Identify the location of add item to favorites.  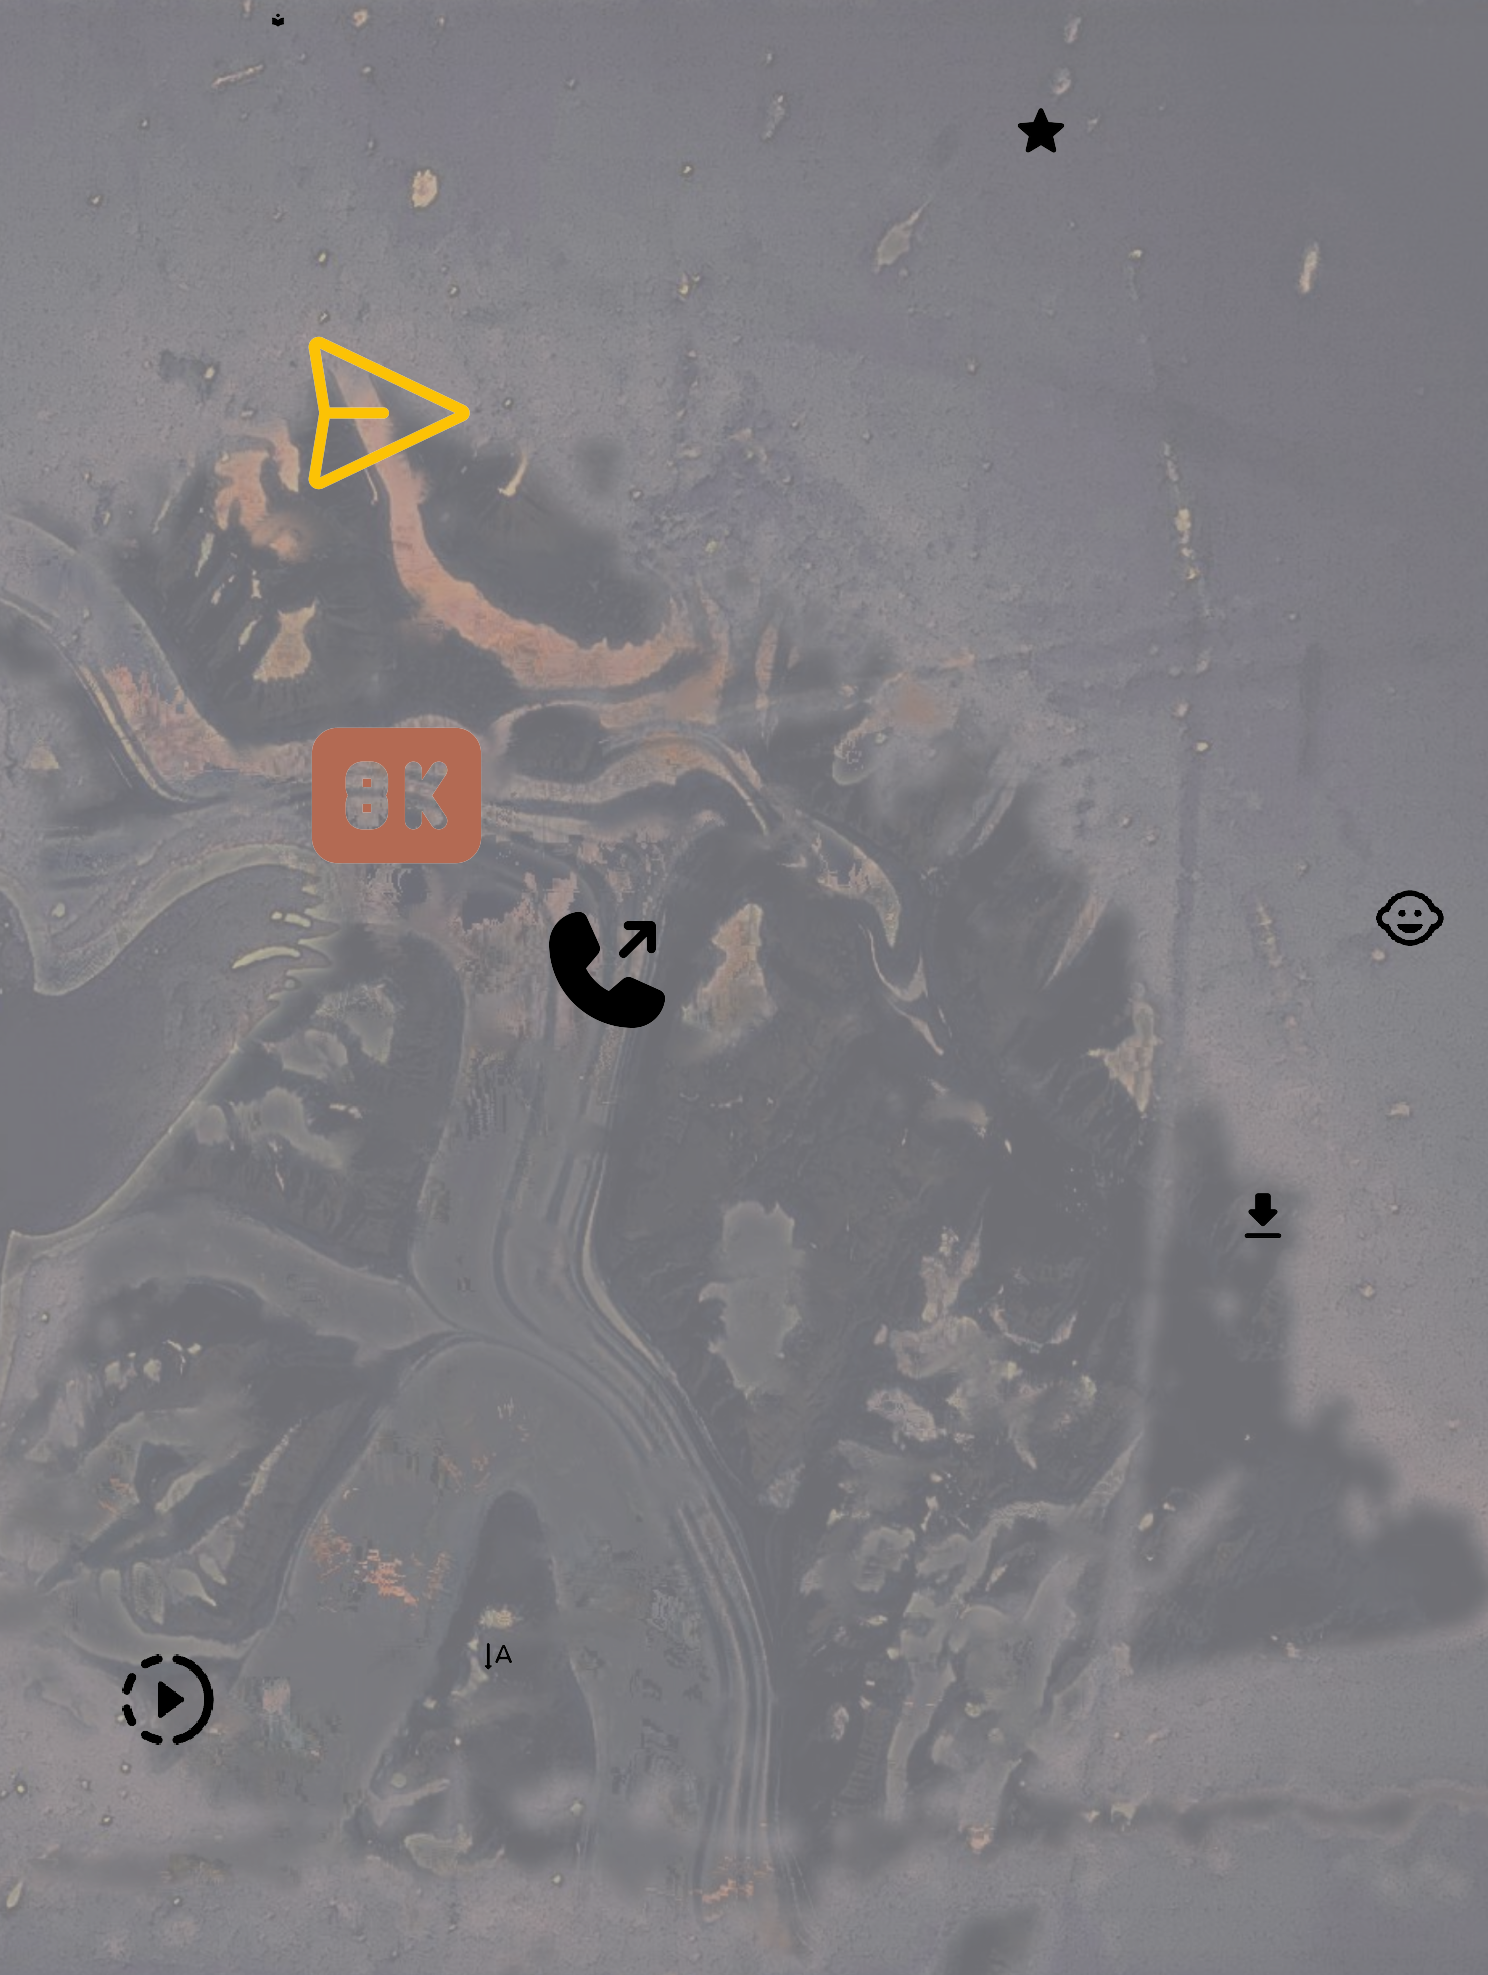
(1041, 131).